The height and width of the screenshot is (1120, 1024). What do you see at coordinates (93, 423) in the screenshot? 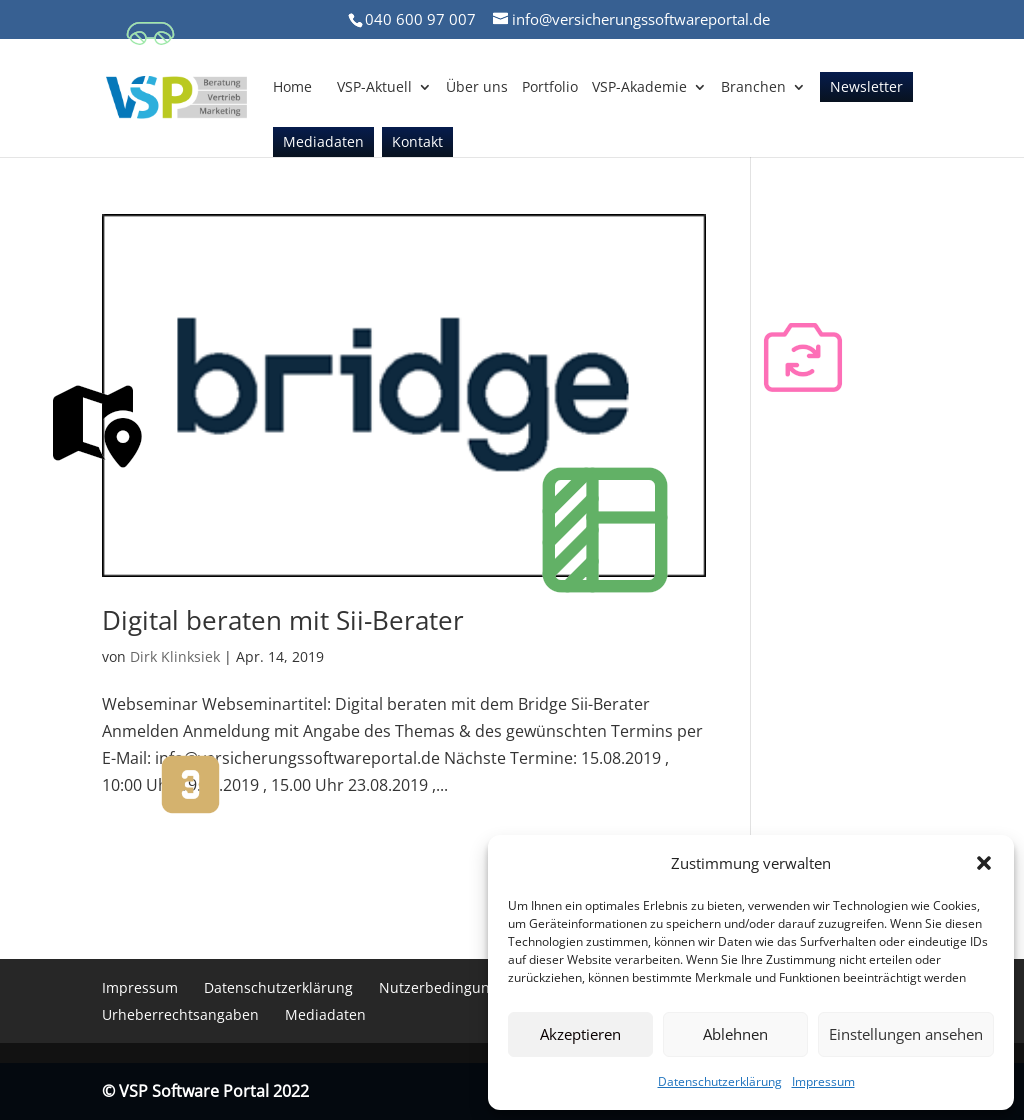
I see `view location on map` at bounding box center [93, 423].